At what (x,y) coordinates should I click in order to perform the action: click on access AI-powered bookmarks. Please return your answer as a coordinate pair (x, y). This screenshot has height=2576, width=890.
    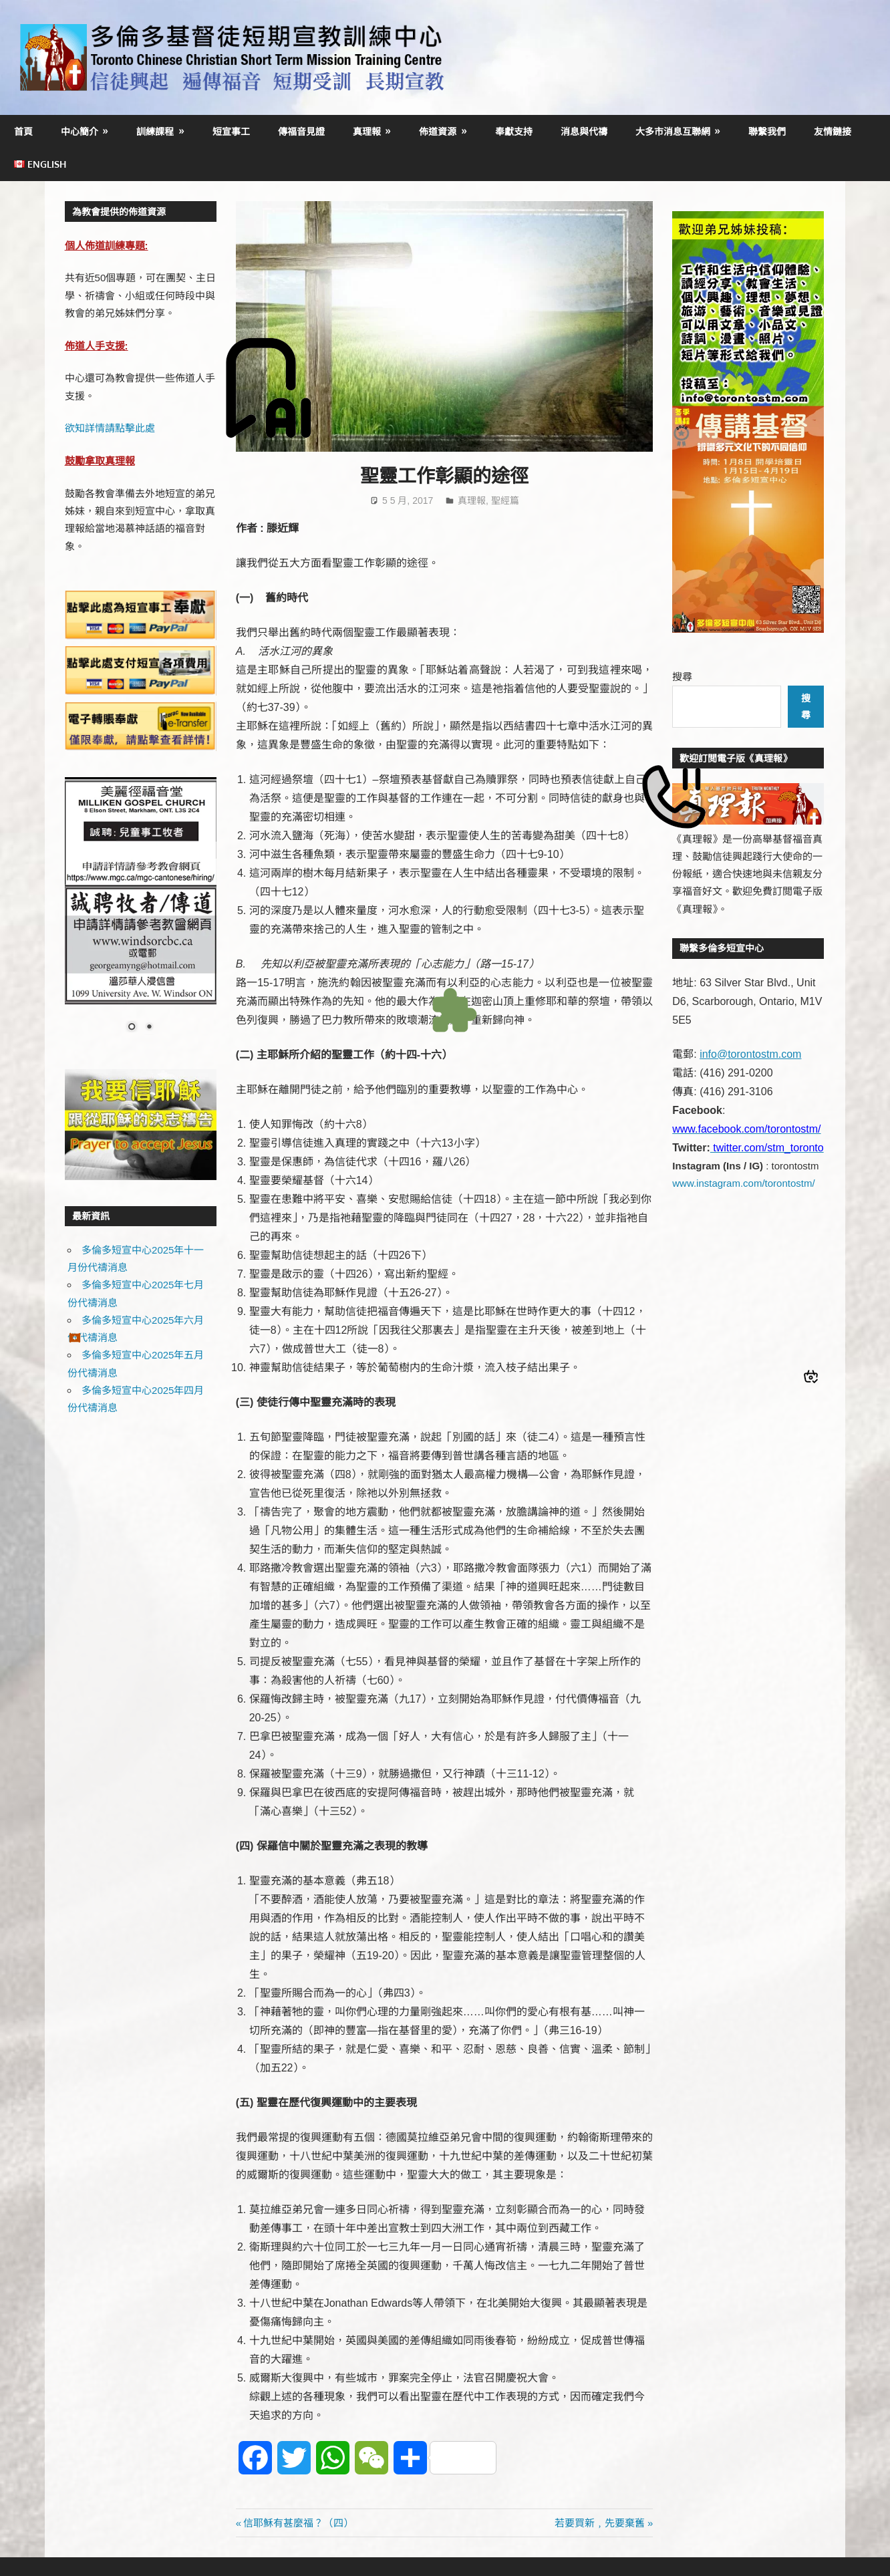
    Looking at the image, I should click on (261, 388).